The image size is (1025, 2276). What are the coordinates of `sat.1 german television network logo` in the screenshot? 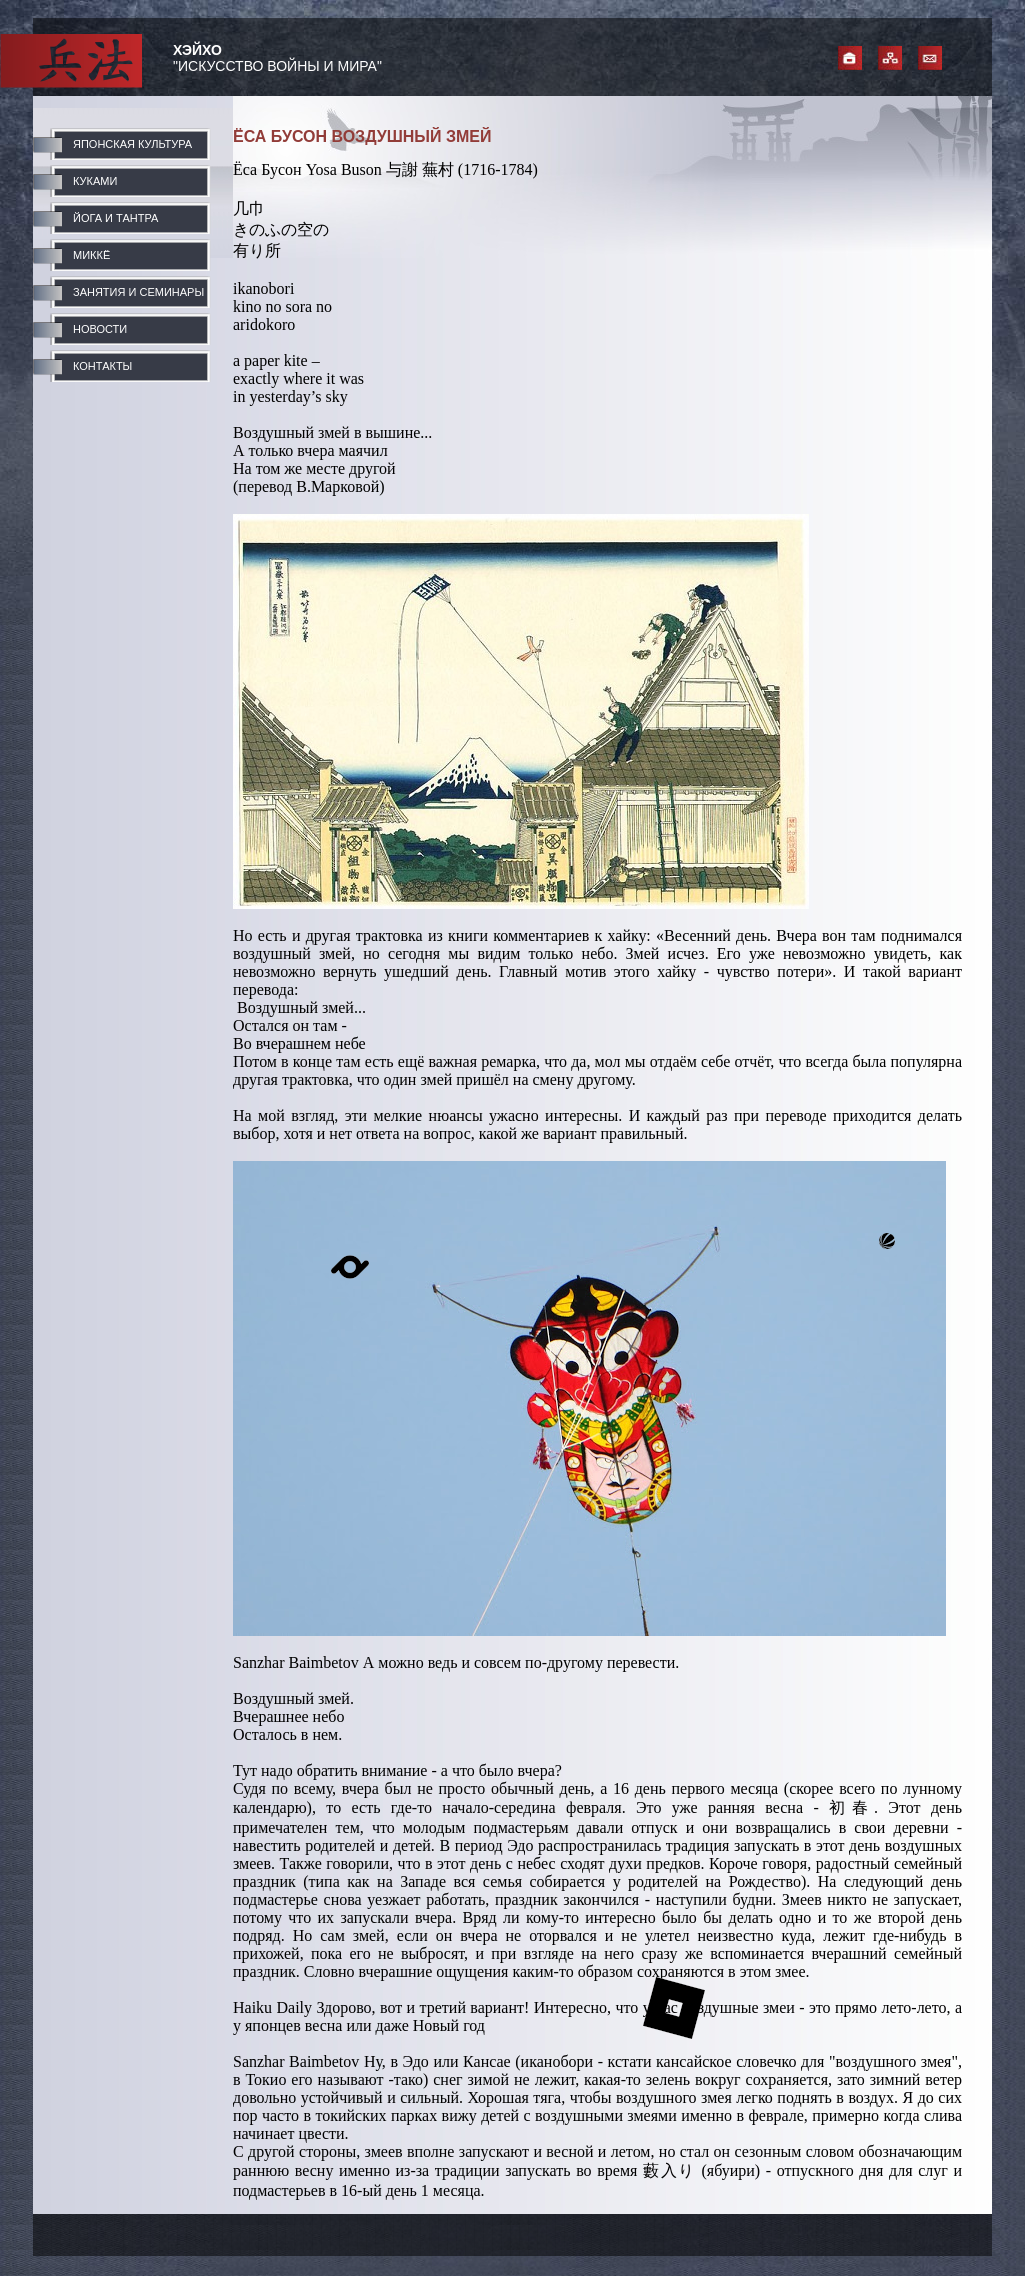 It's located at (887, 1241).